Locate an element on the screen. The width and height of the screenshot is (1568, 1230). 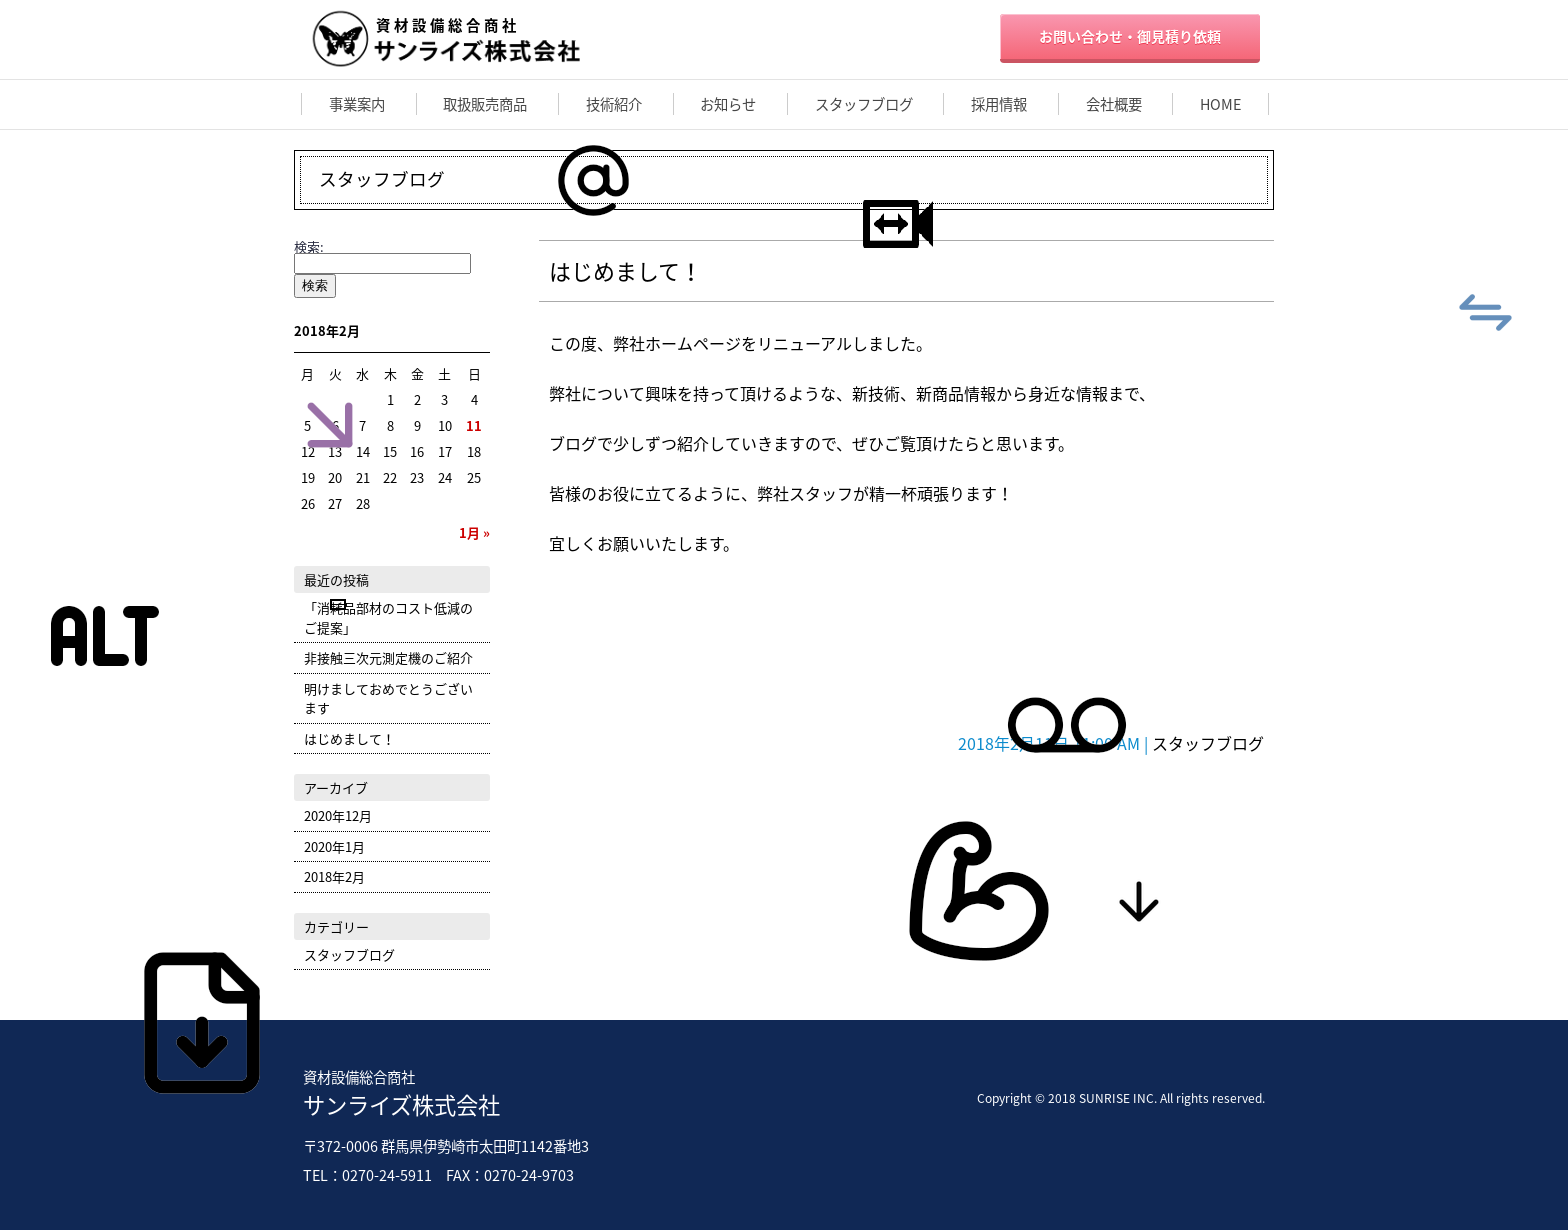
keyboard alt key indicator is located at coordinates (105, 636).